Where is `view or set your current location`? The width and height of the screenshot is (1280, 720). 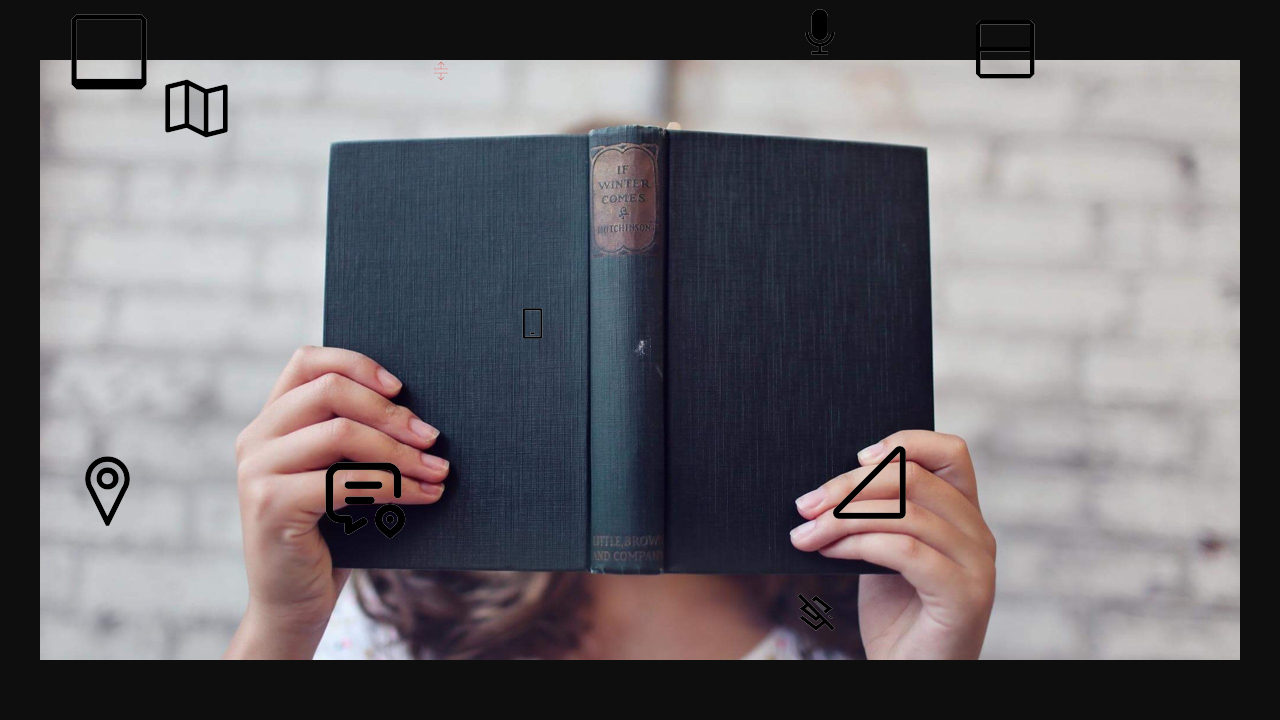
view or set your current location is located at coordinates (107, 492).